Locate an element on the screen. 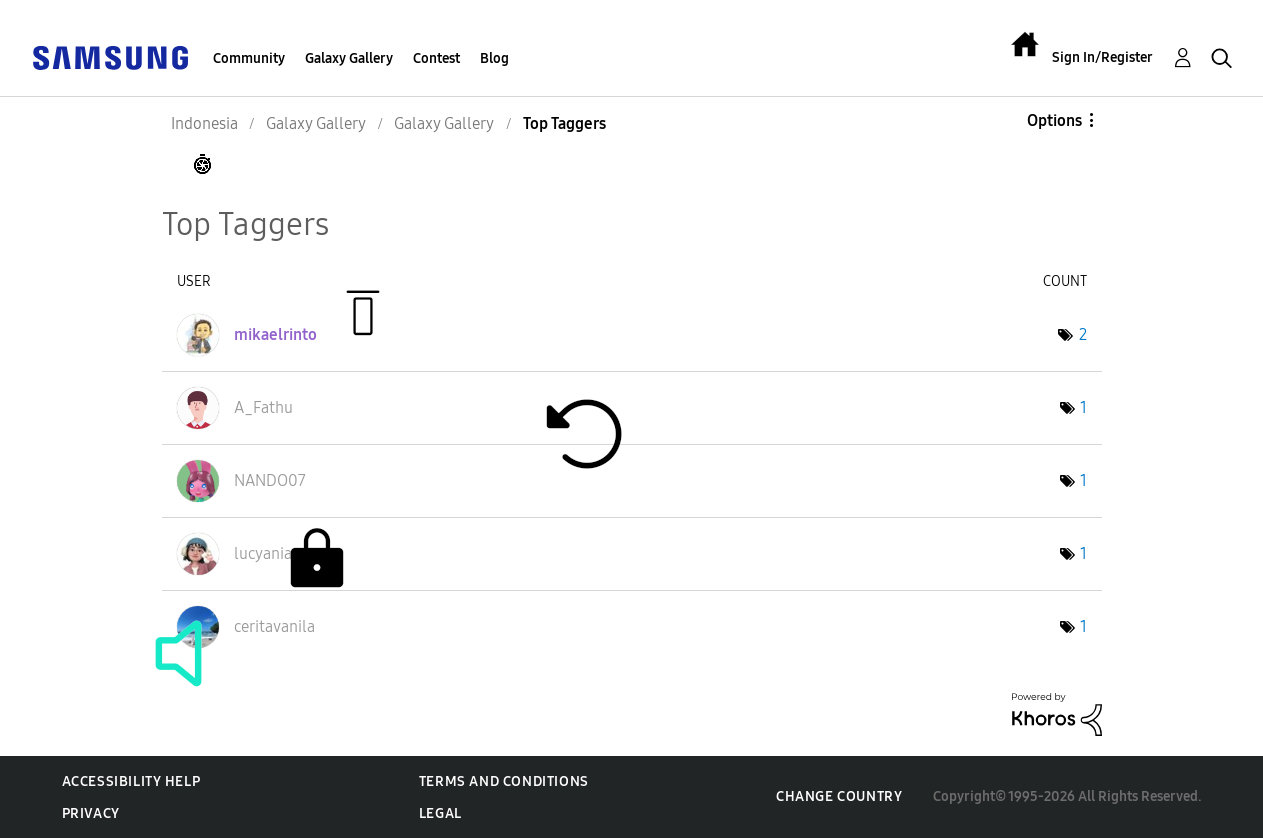 The width and height of the screenshot is (1263, 838). adjust camera shutter speed settings is located at coordinates (202, 164).